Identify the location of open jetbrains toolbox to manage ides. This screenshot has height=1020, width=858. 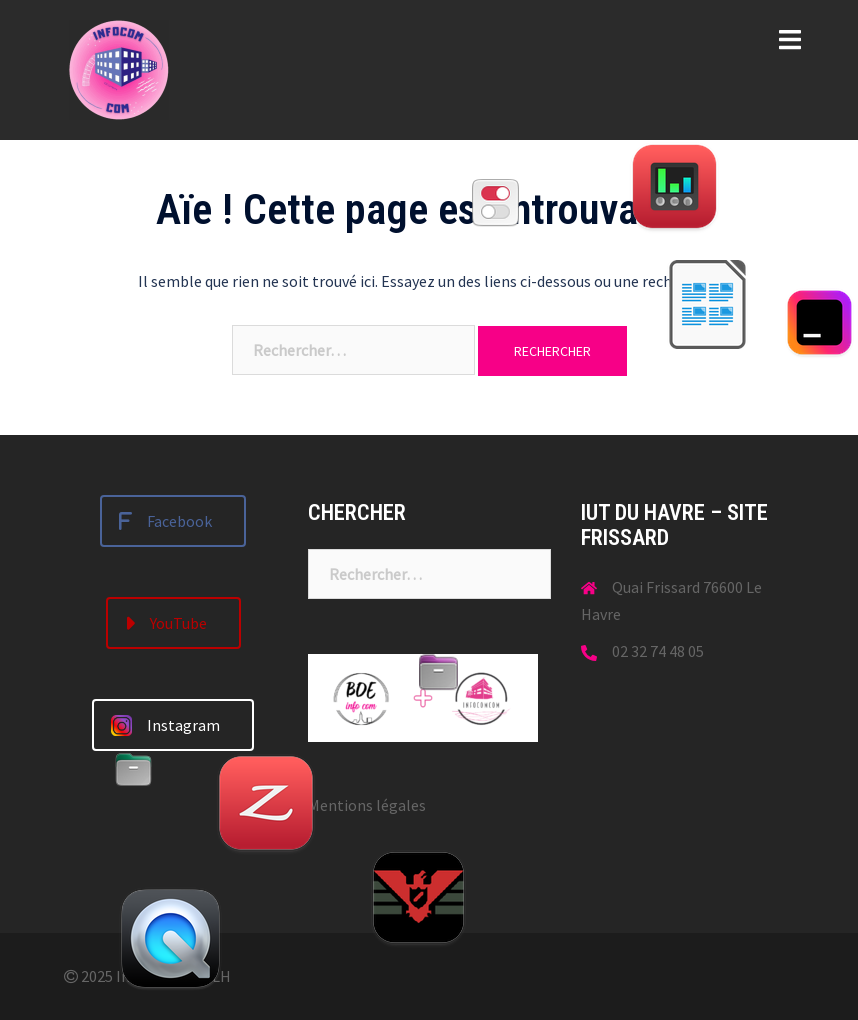
(819, 322).